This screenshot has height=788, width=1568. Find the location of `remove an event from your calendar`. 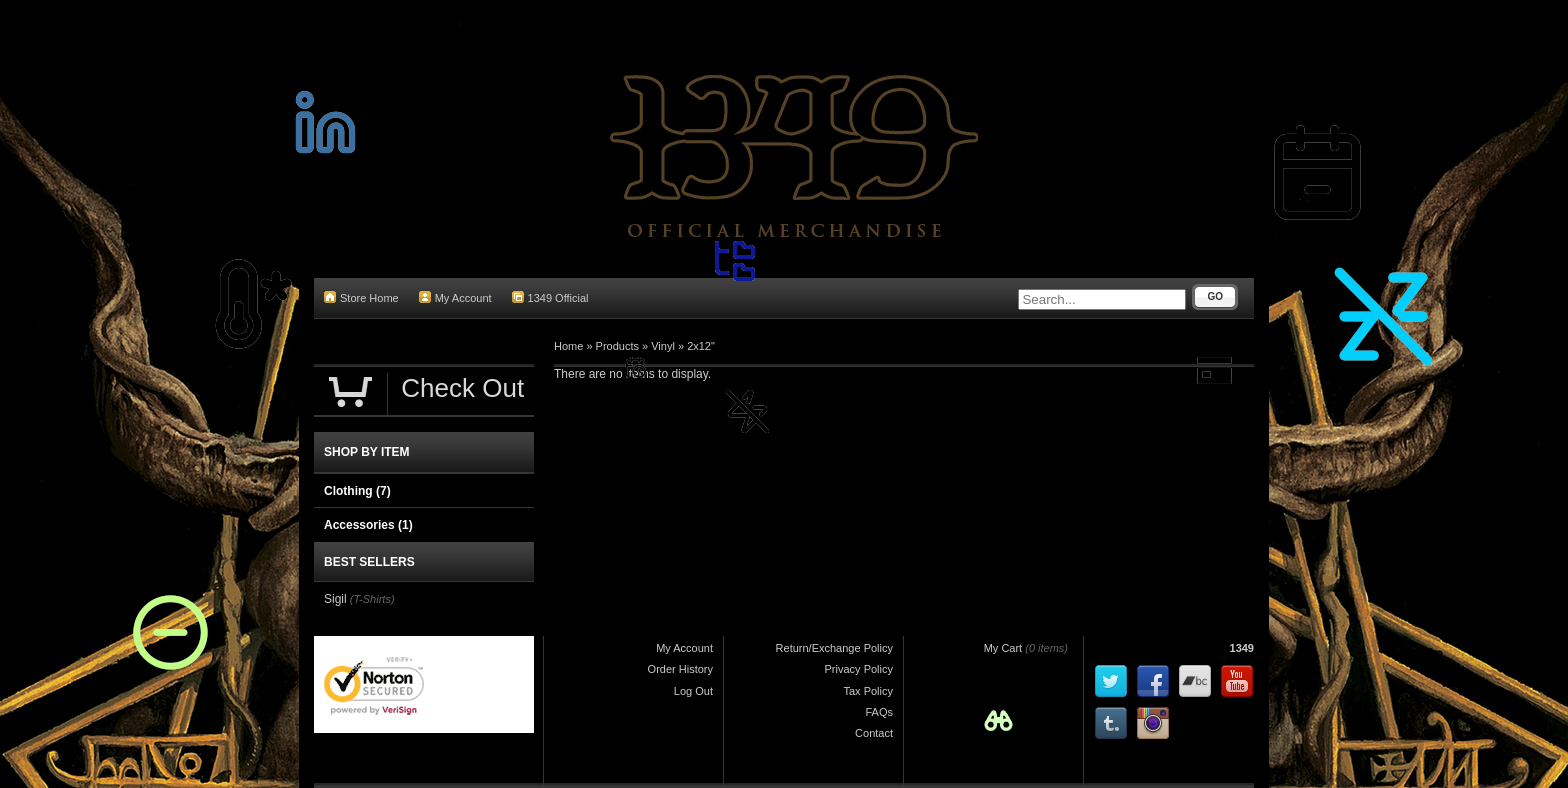

remove an event from your calendar is located at coordinates (1317, 172).